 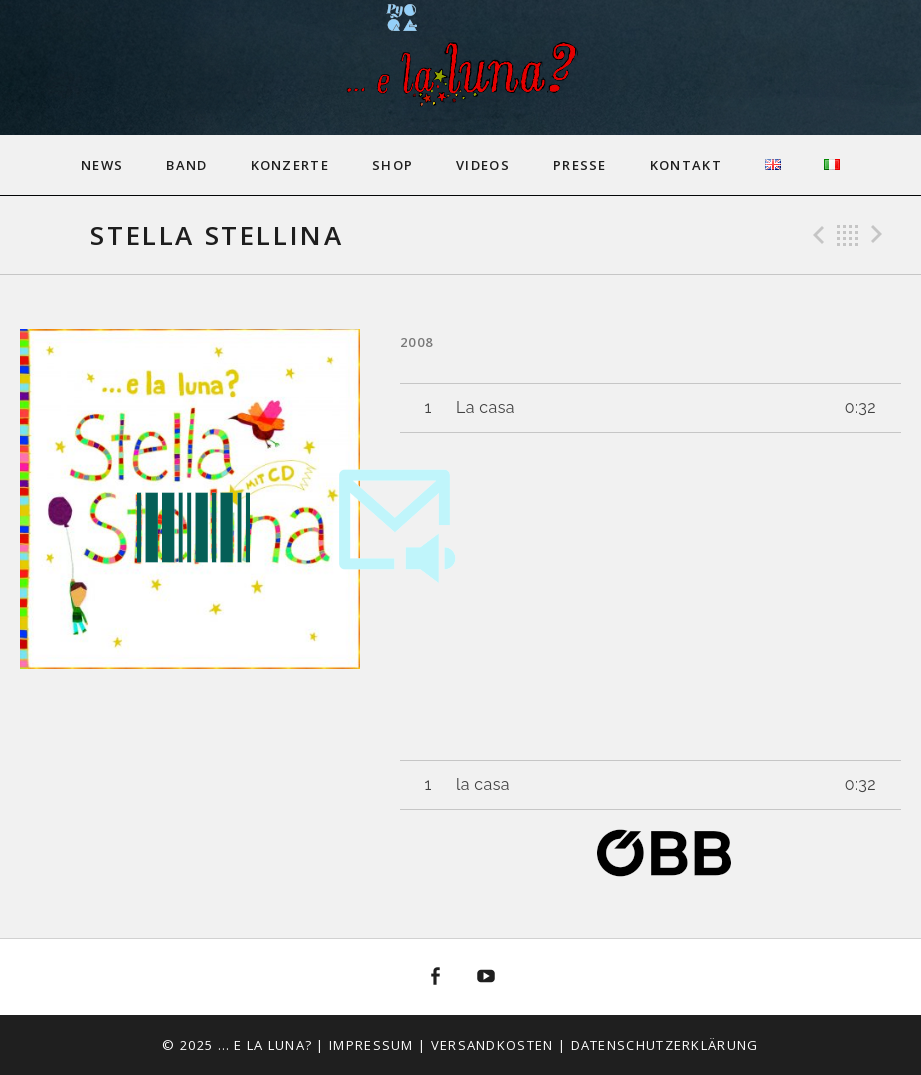 What do you see at coordinates (394, 519) in the screenshot?
I see `manage email notification sounds` at bounding box center [394, 519].